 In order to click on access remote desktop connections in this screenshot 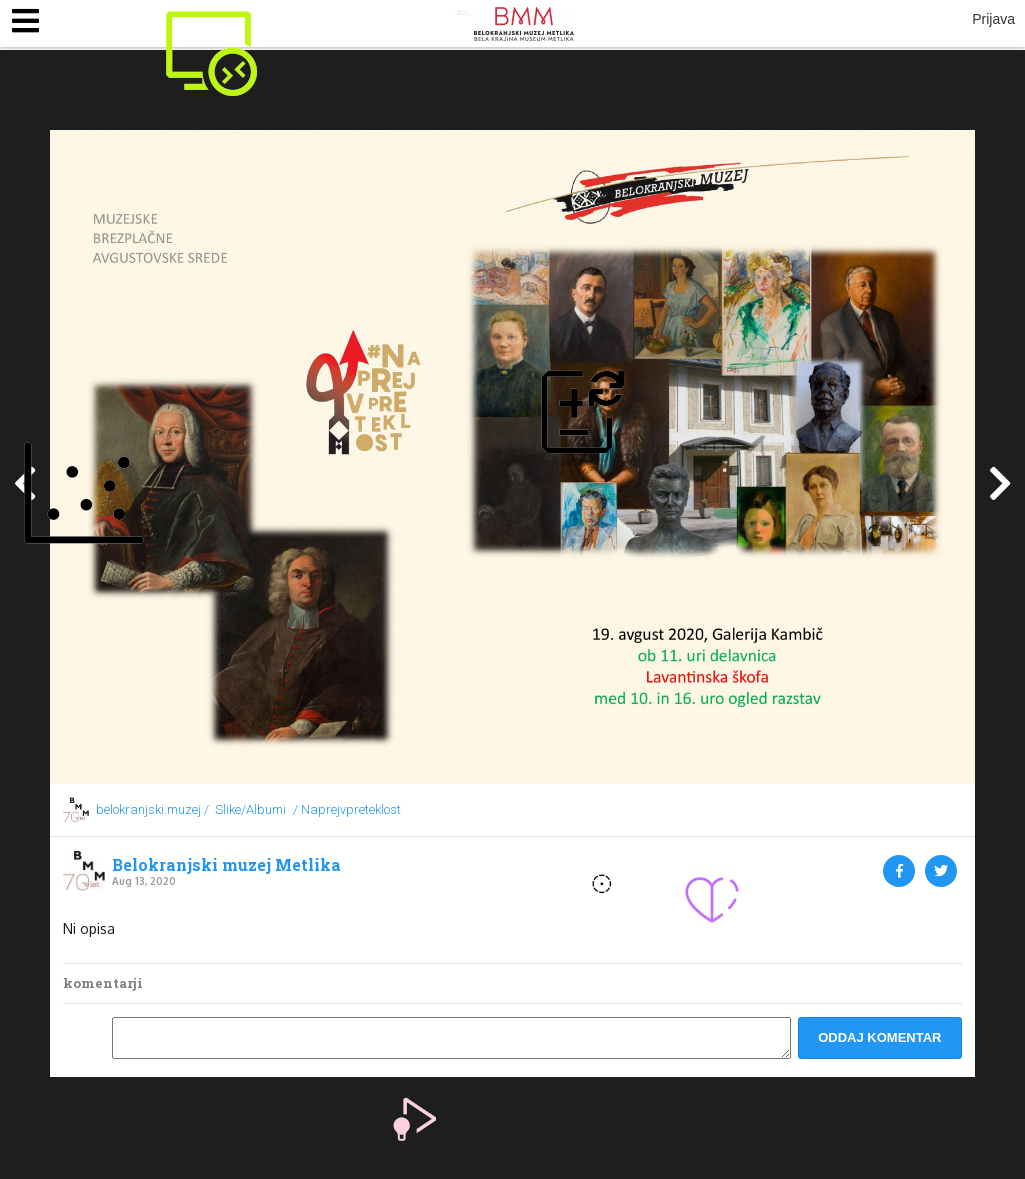, I will do `click(210, 49)`.